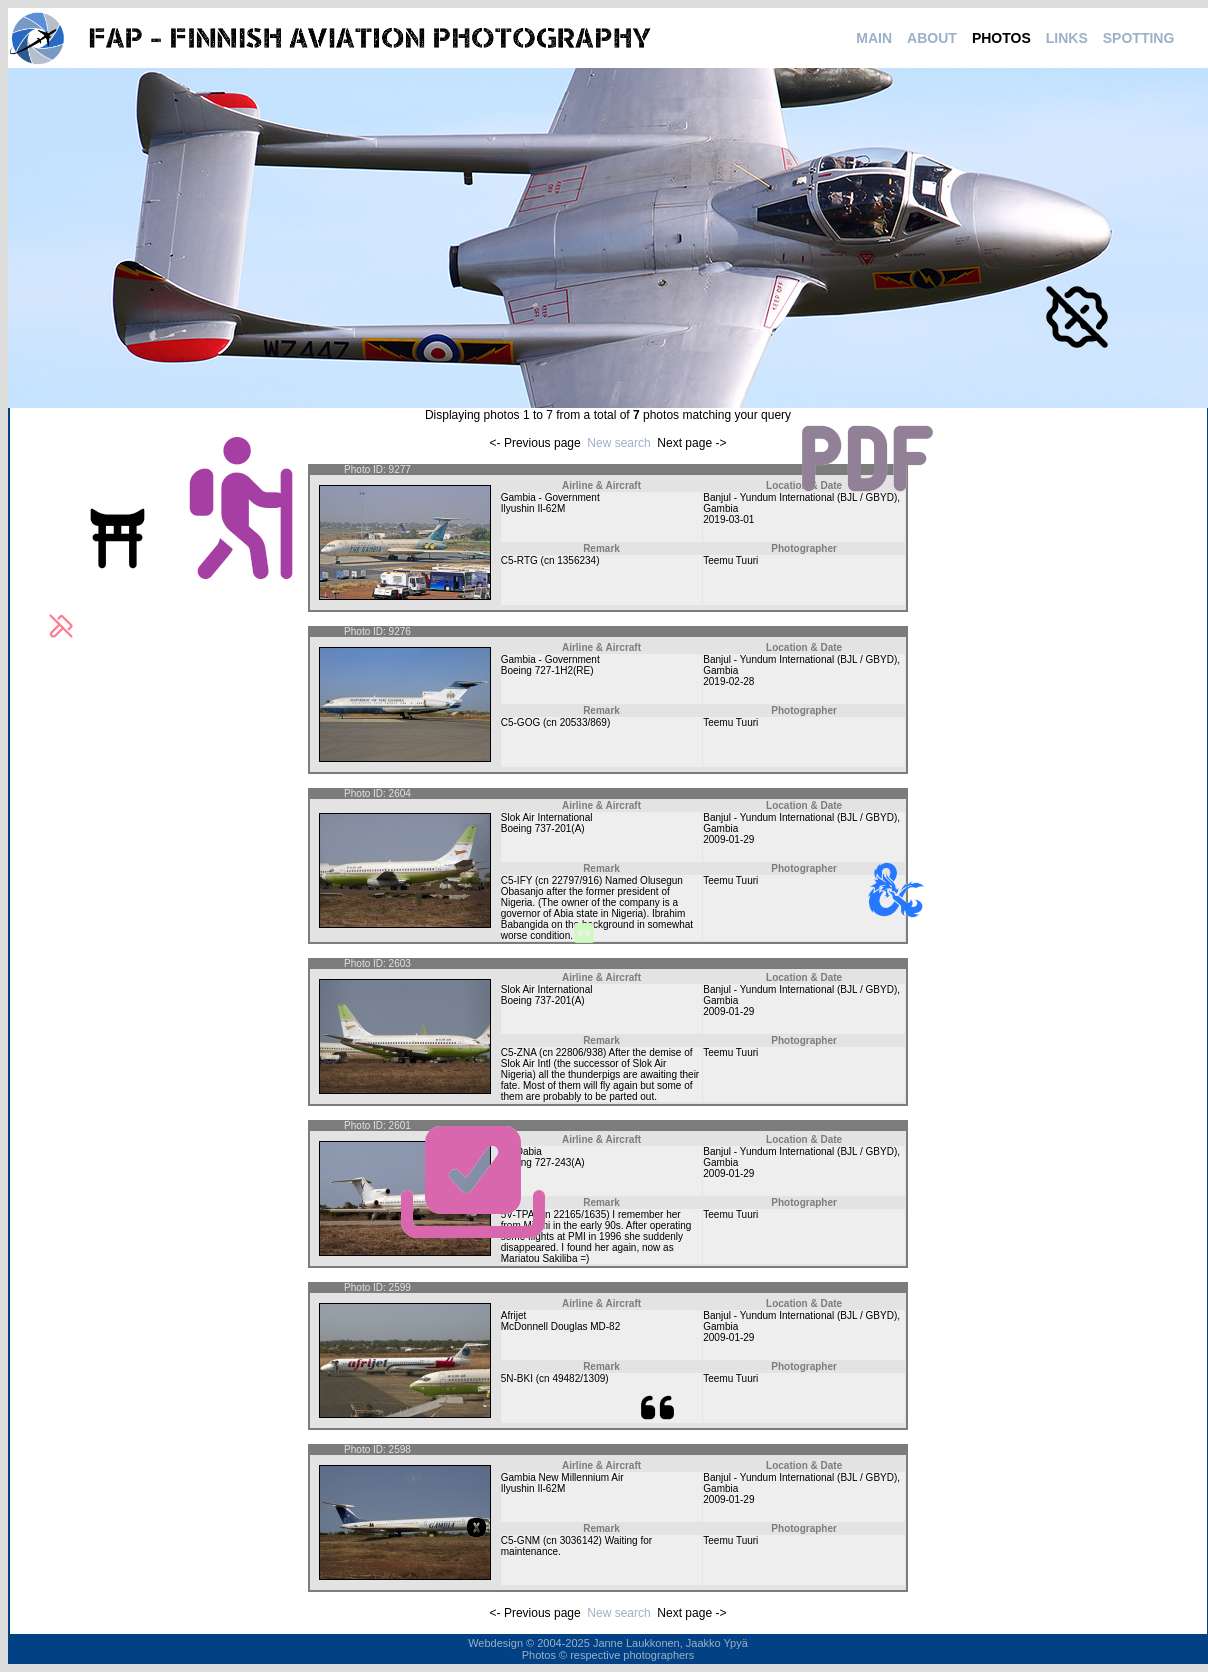 The height and width of the screenshot is (1672, 1208). What do you see at coordinates (245, 508) in the screenshot?
I see `access hiking trails or outdoor activities` at bounding box center [245, 508].